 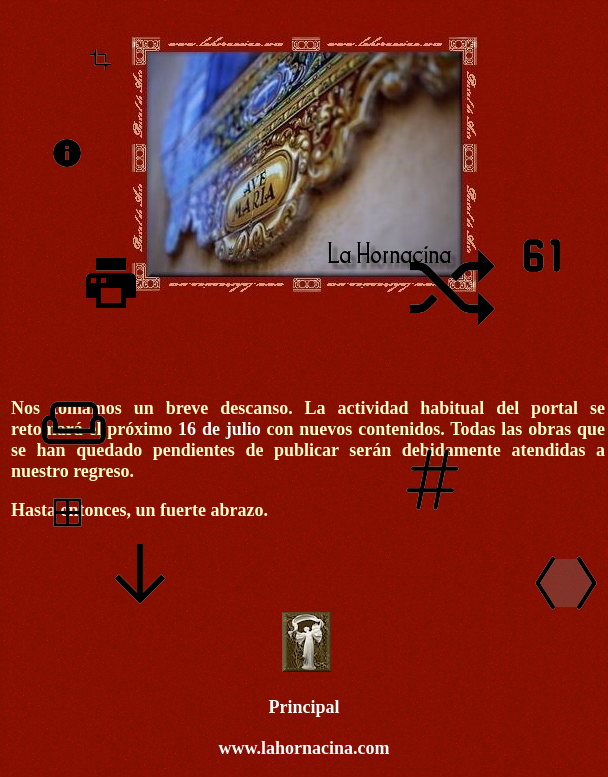 I want to click on access weekend or leisure content, so click(x=74, y=423).